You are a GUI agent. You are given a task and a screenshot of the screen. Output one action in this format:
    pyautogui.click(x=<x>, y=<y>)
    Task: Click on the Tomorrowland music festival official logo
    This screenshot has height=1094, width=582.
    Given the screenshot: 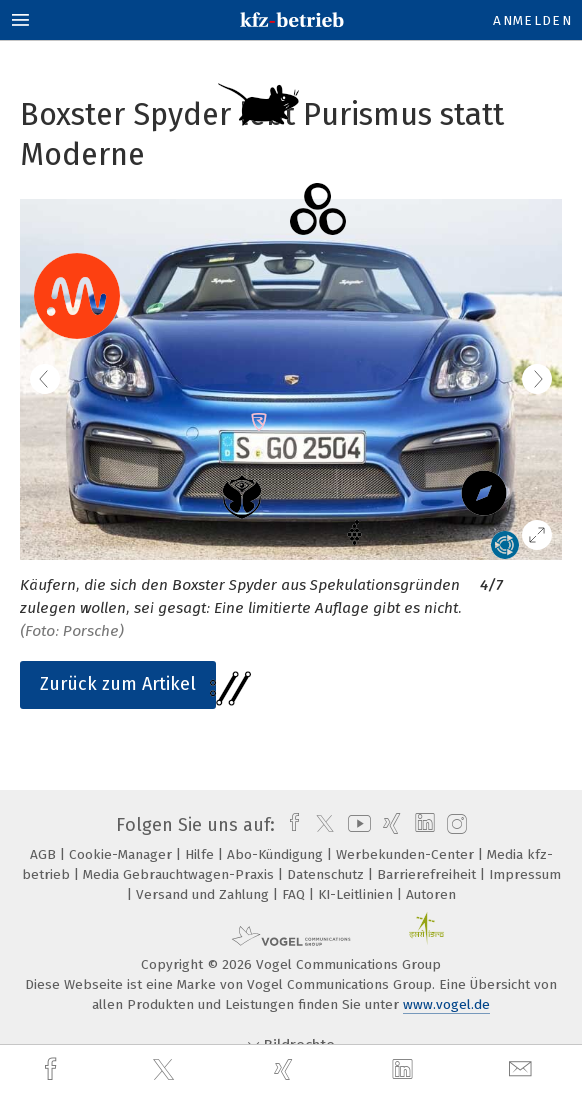 What is the action you would take?
    pyautogui.click(x=242, y=497)
    